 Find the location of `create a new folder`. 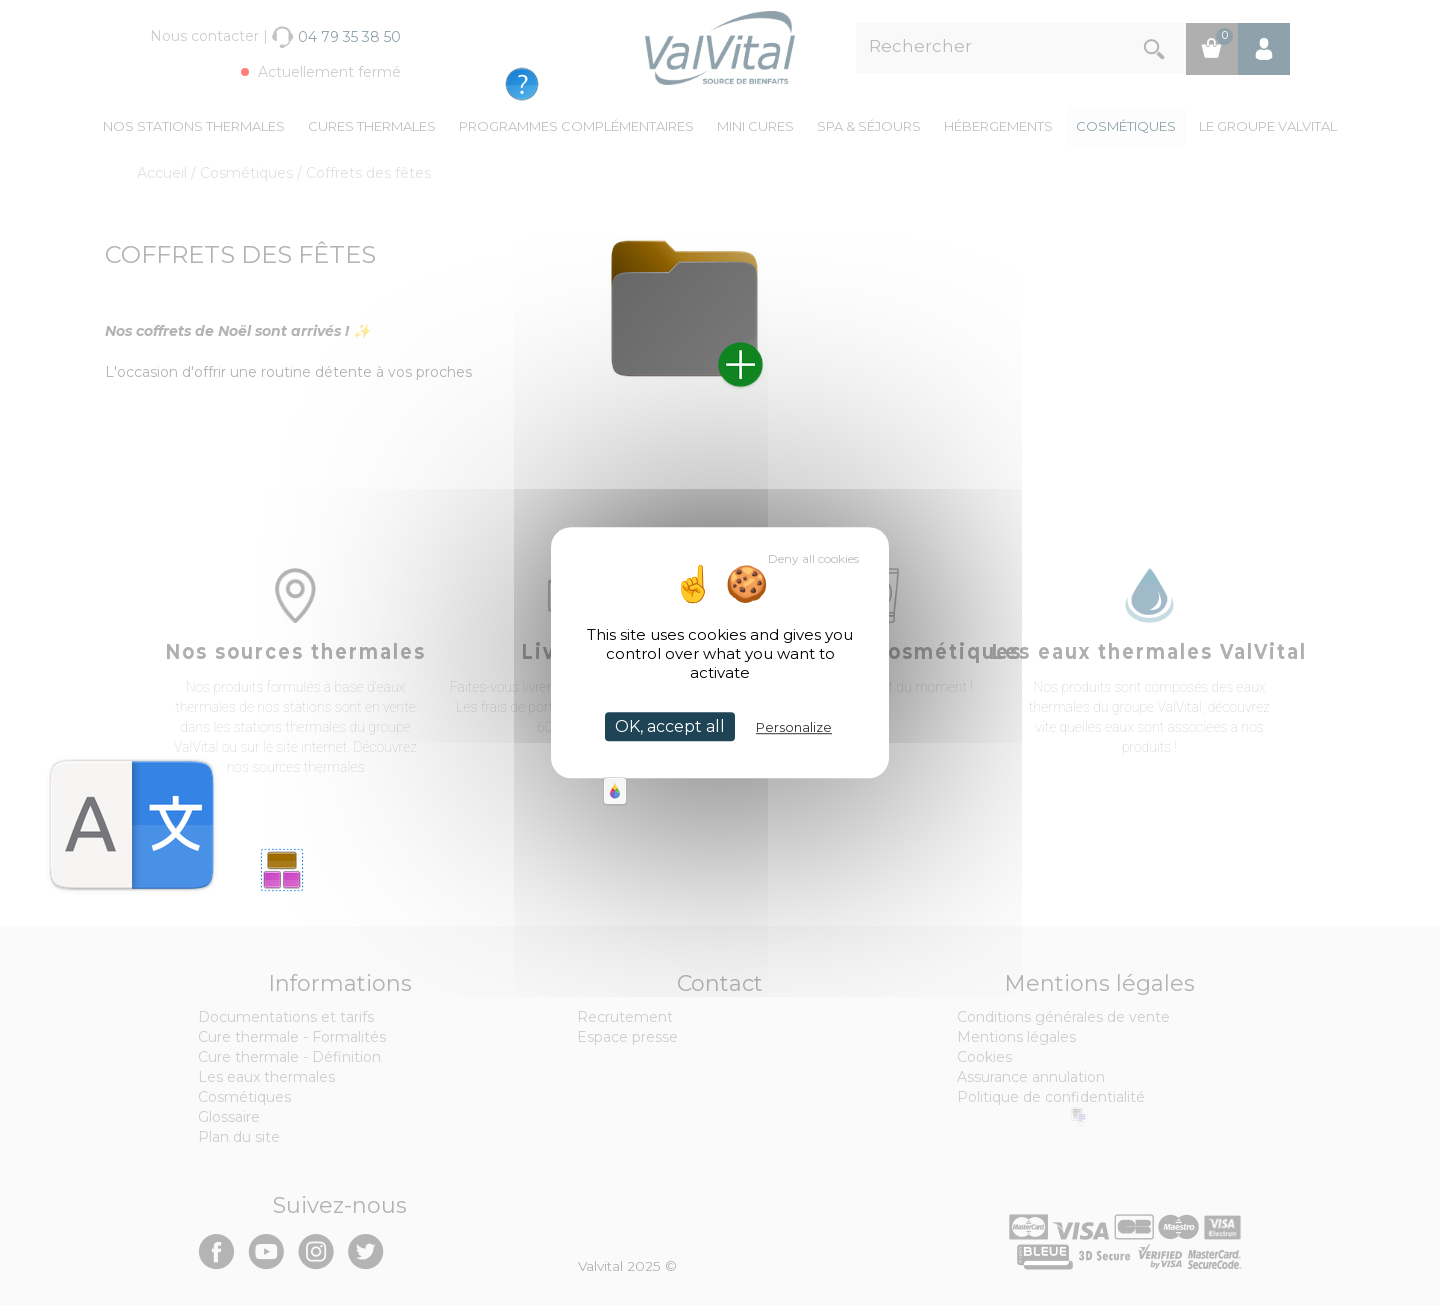

create a new folder is located at coordinates (684, 308).